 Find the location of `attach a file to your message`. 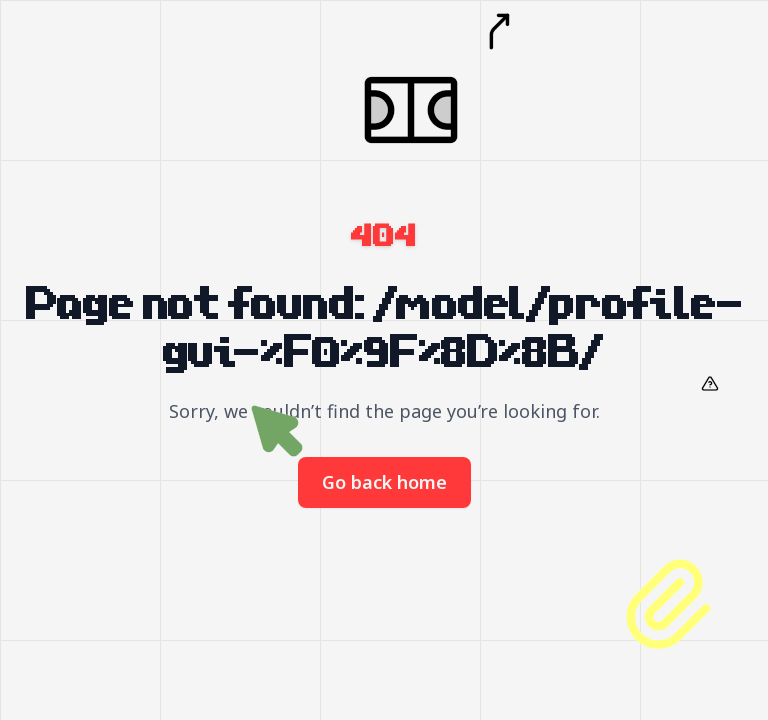

attach a file to your message is located at coordinates (667, 604).